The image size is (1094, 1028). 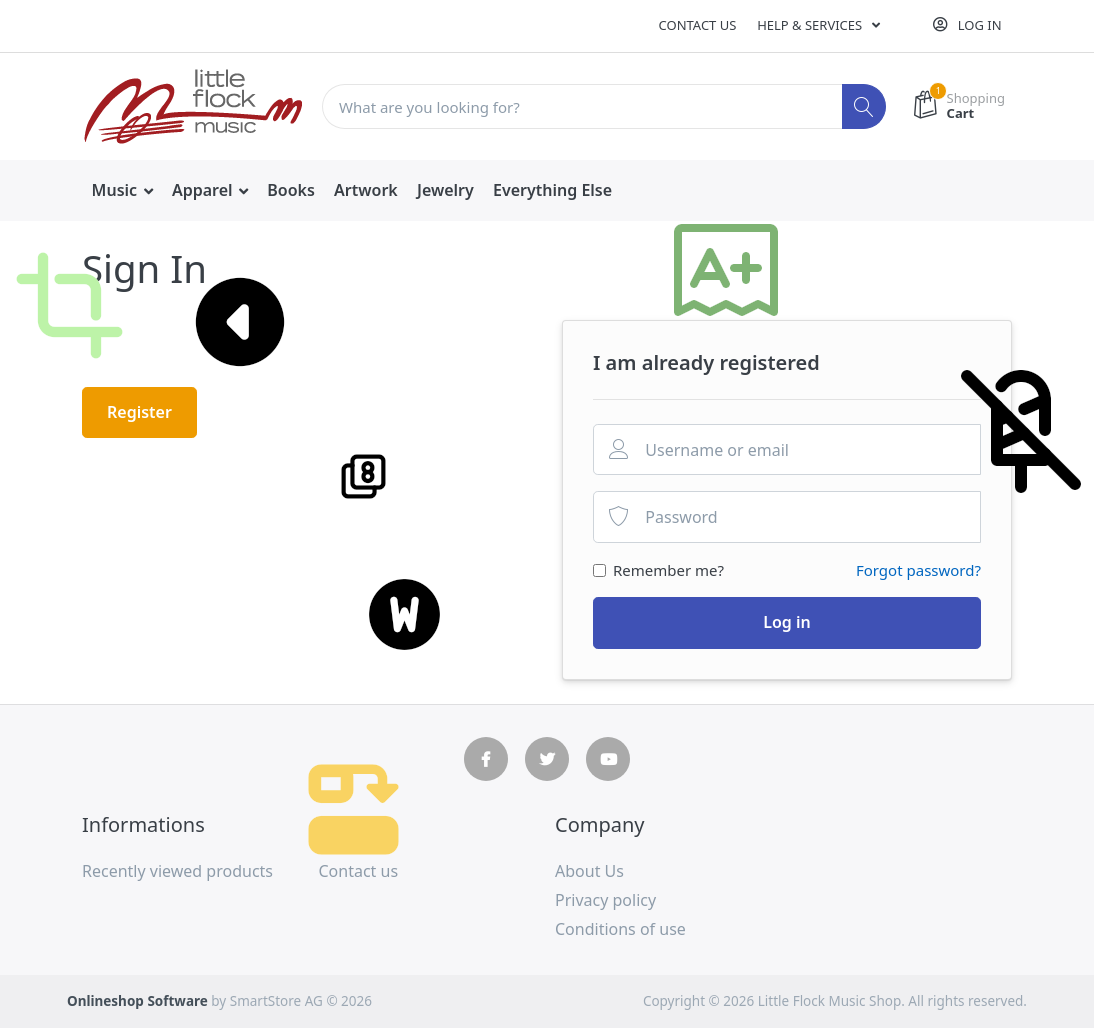 I want to click on crop an image or photo, so click(x=69, y=305).